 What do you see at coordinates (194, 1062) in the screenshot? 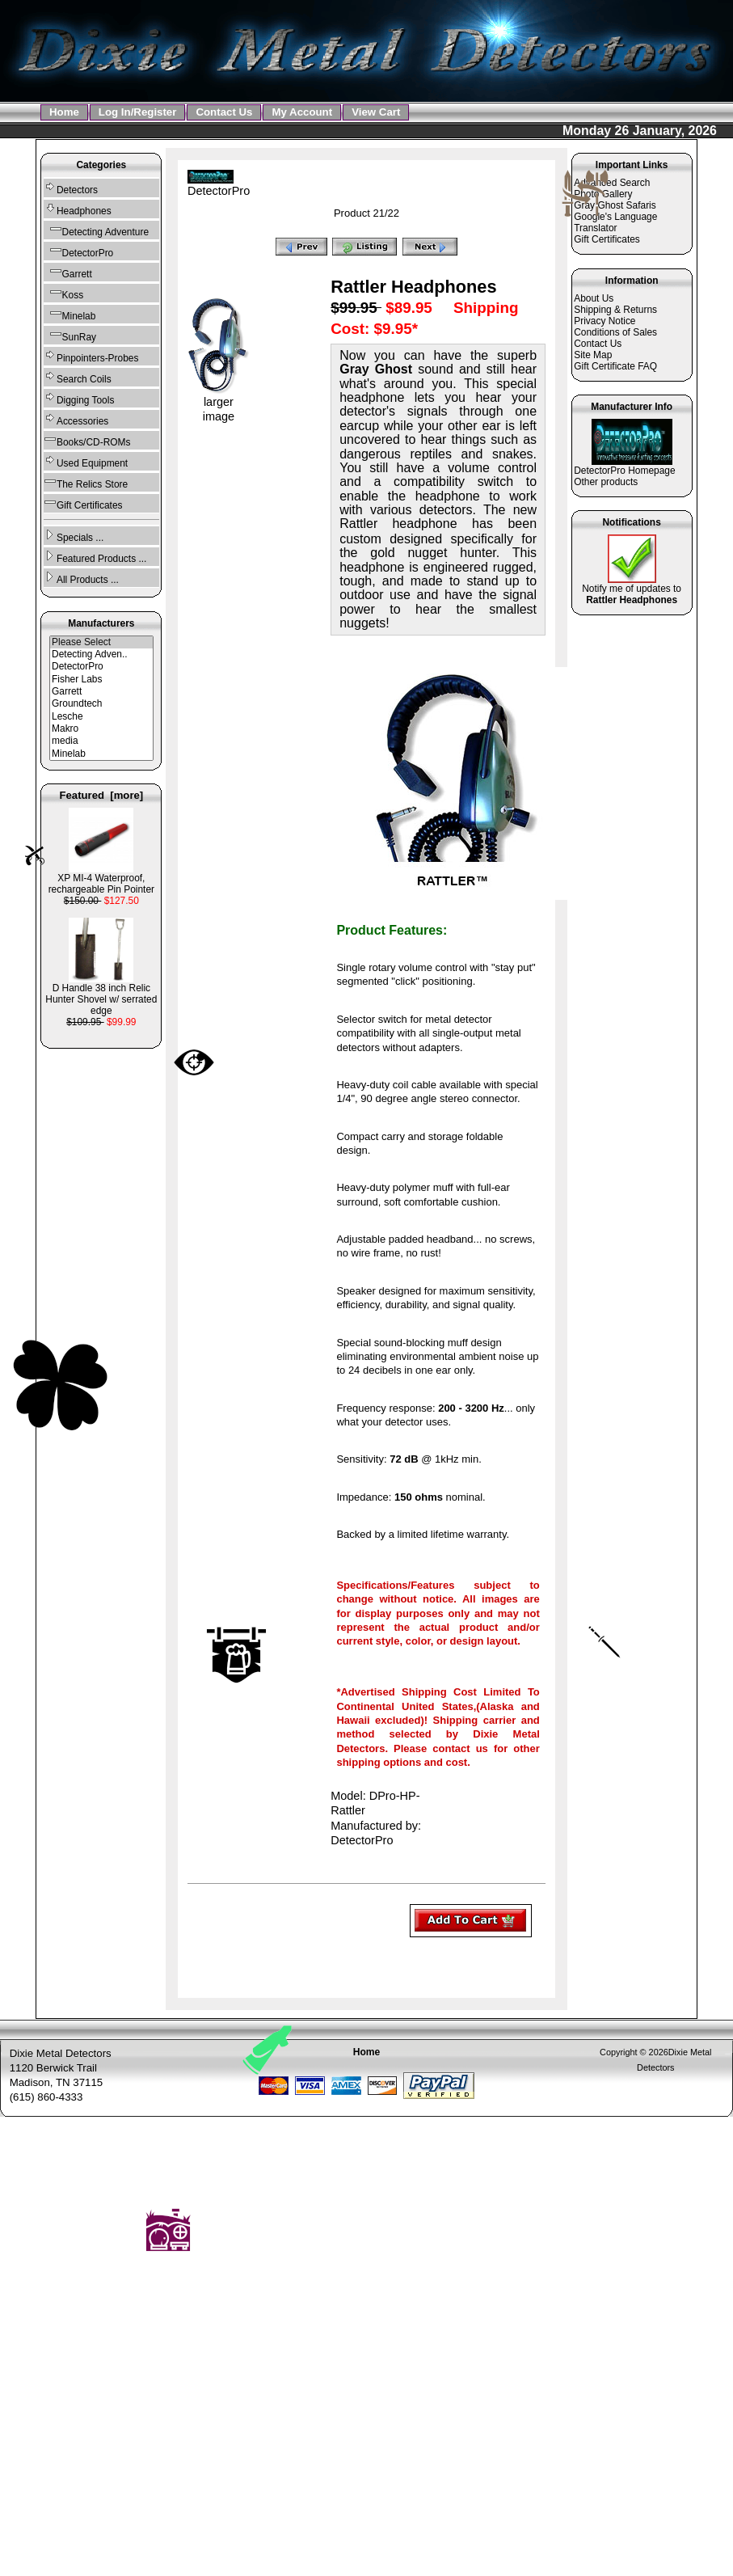
I see `focus or target tracking mode` at bounding box center [194, 1062].